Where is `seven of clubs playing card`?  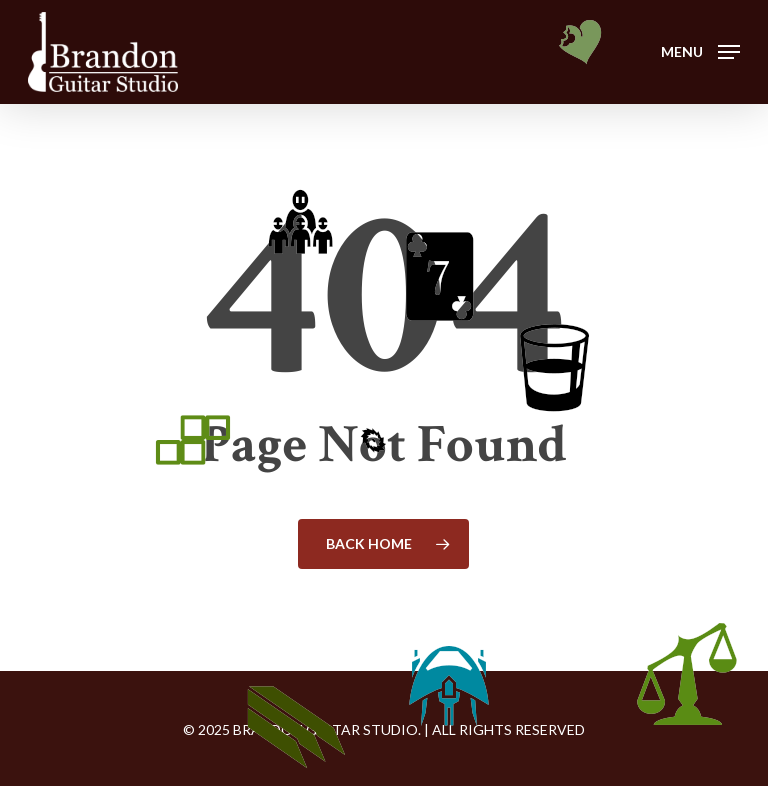 seven of clubs playing card is located at coordinates (439, 276).